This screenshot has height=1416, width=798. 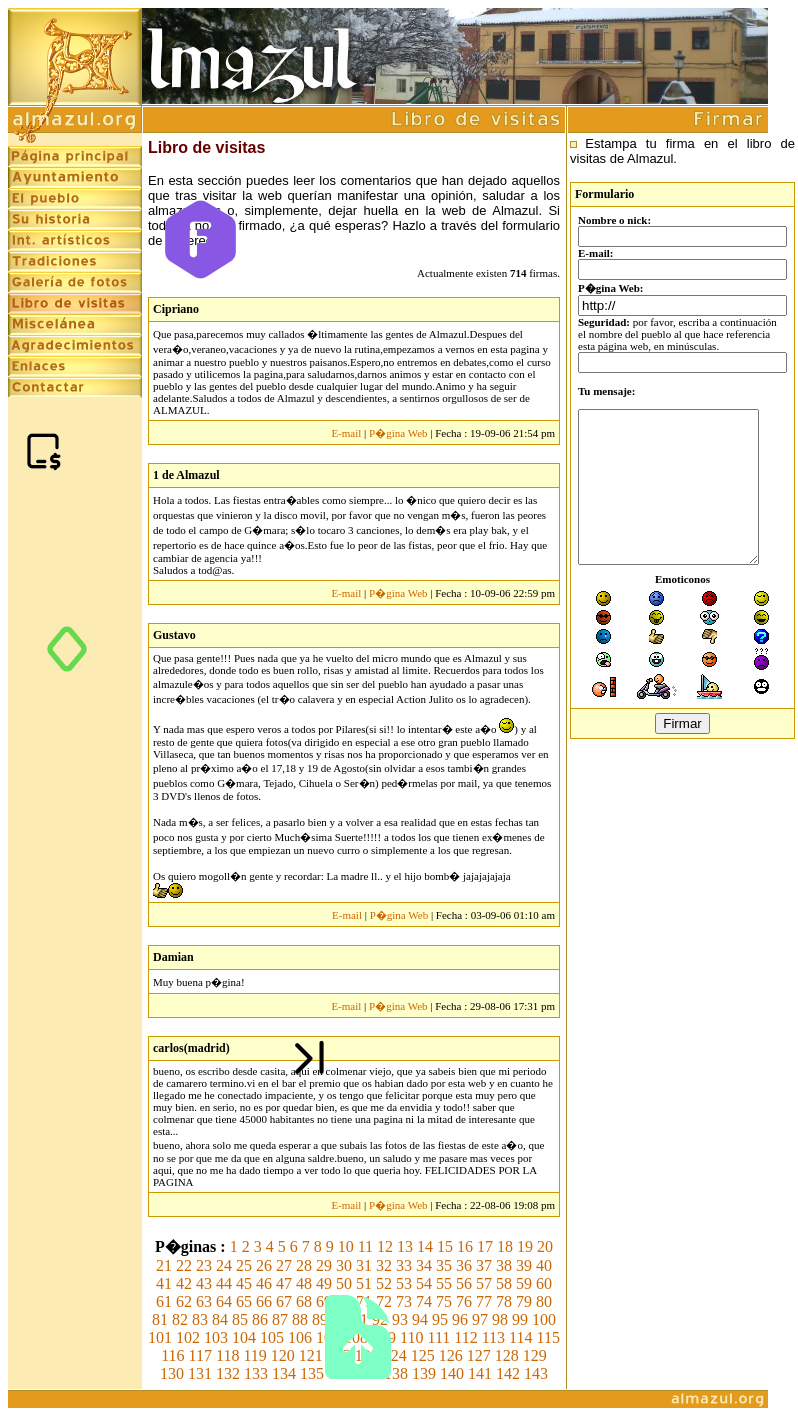 I want to click on skip to end of content, so click(x=310, y=1058).